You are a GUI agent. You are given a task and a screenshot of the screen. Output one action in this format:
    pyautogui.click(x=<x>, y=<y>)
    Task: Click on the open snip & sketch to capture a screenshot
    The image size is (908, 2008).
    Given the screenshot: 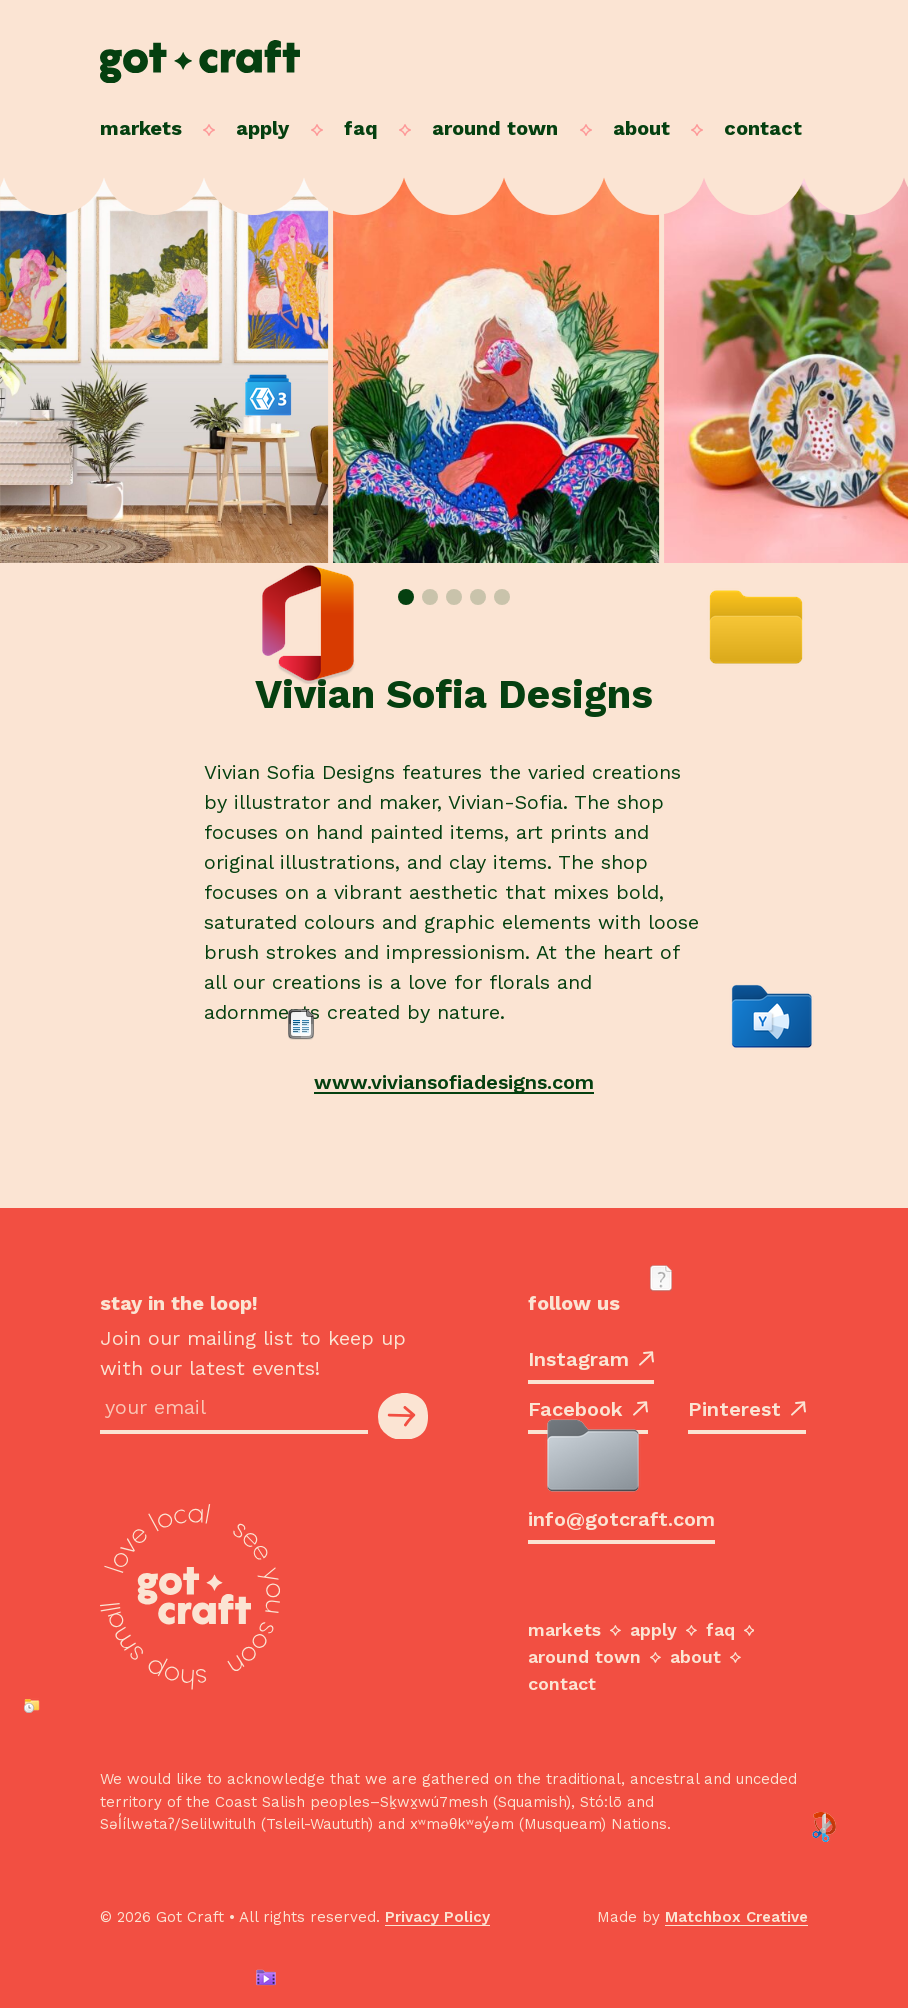 What is the action you would take?
    pyautogui.click(x=824, y=1827)
    